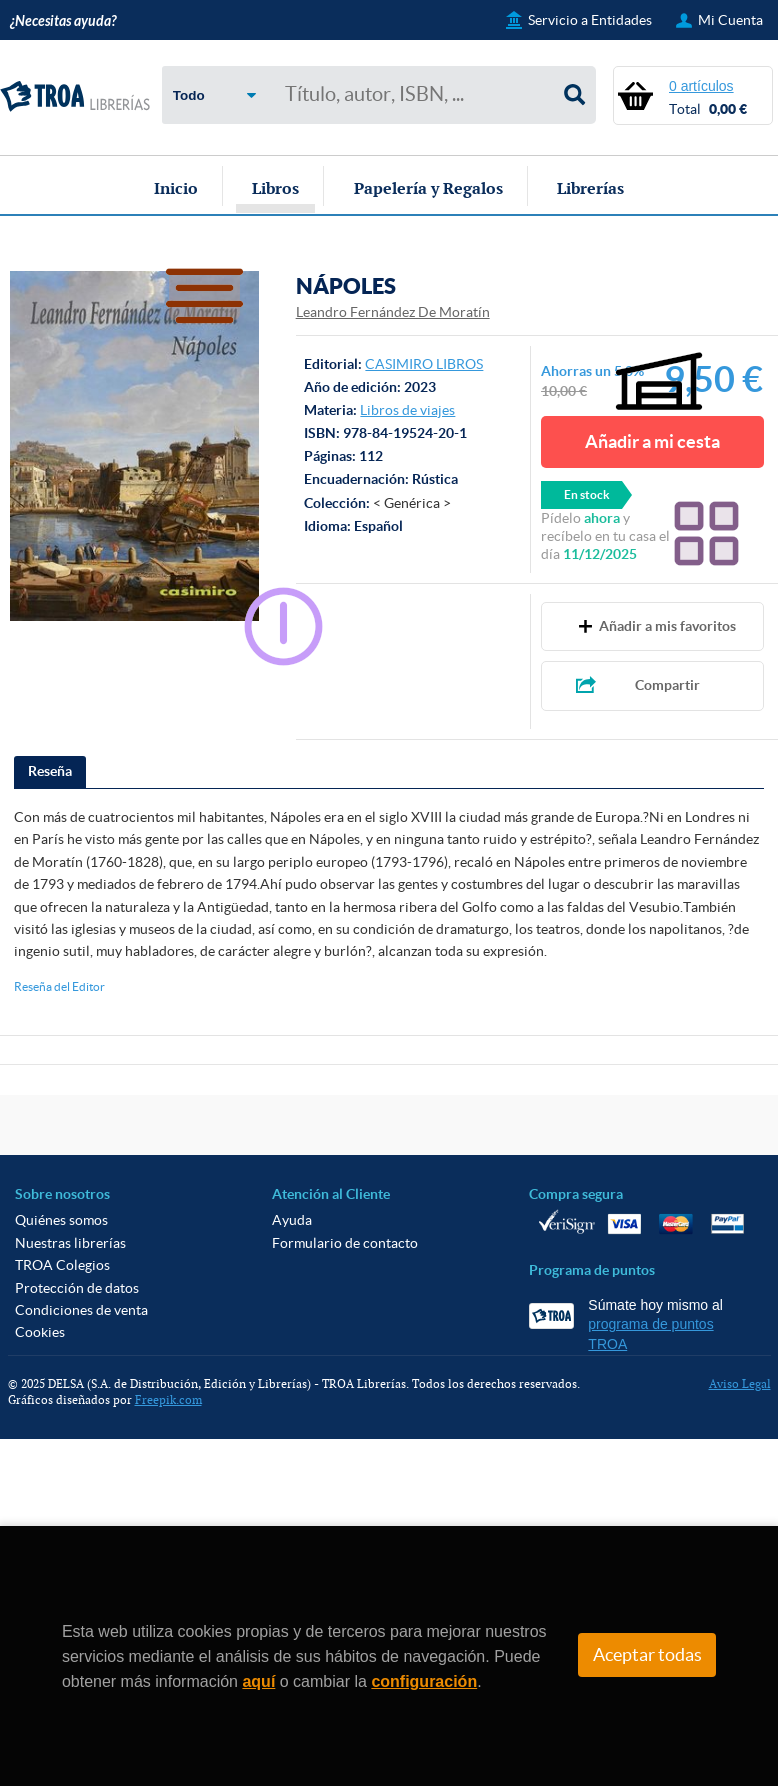 This screenshot has height=1786, width=778. Describe the element at coordinates (283, 626) in the screenshot. I see `indicates 6 o'clock time` at that location.